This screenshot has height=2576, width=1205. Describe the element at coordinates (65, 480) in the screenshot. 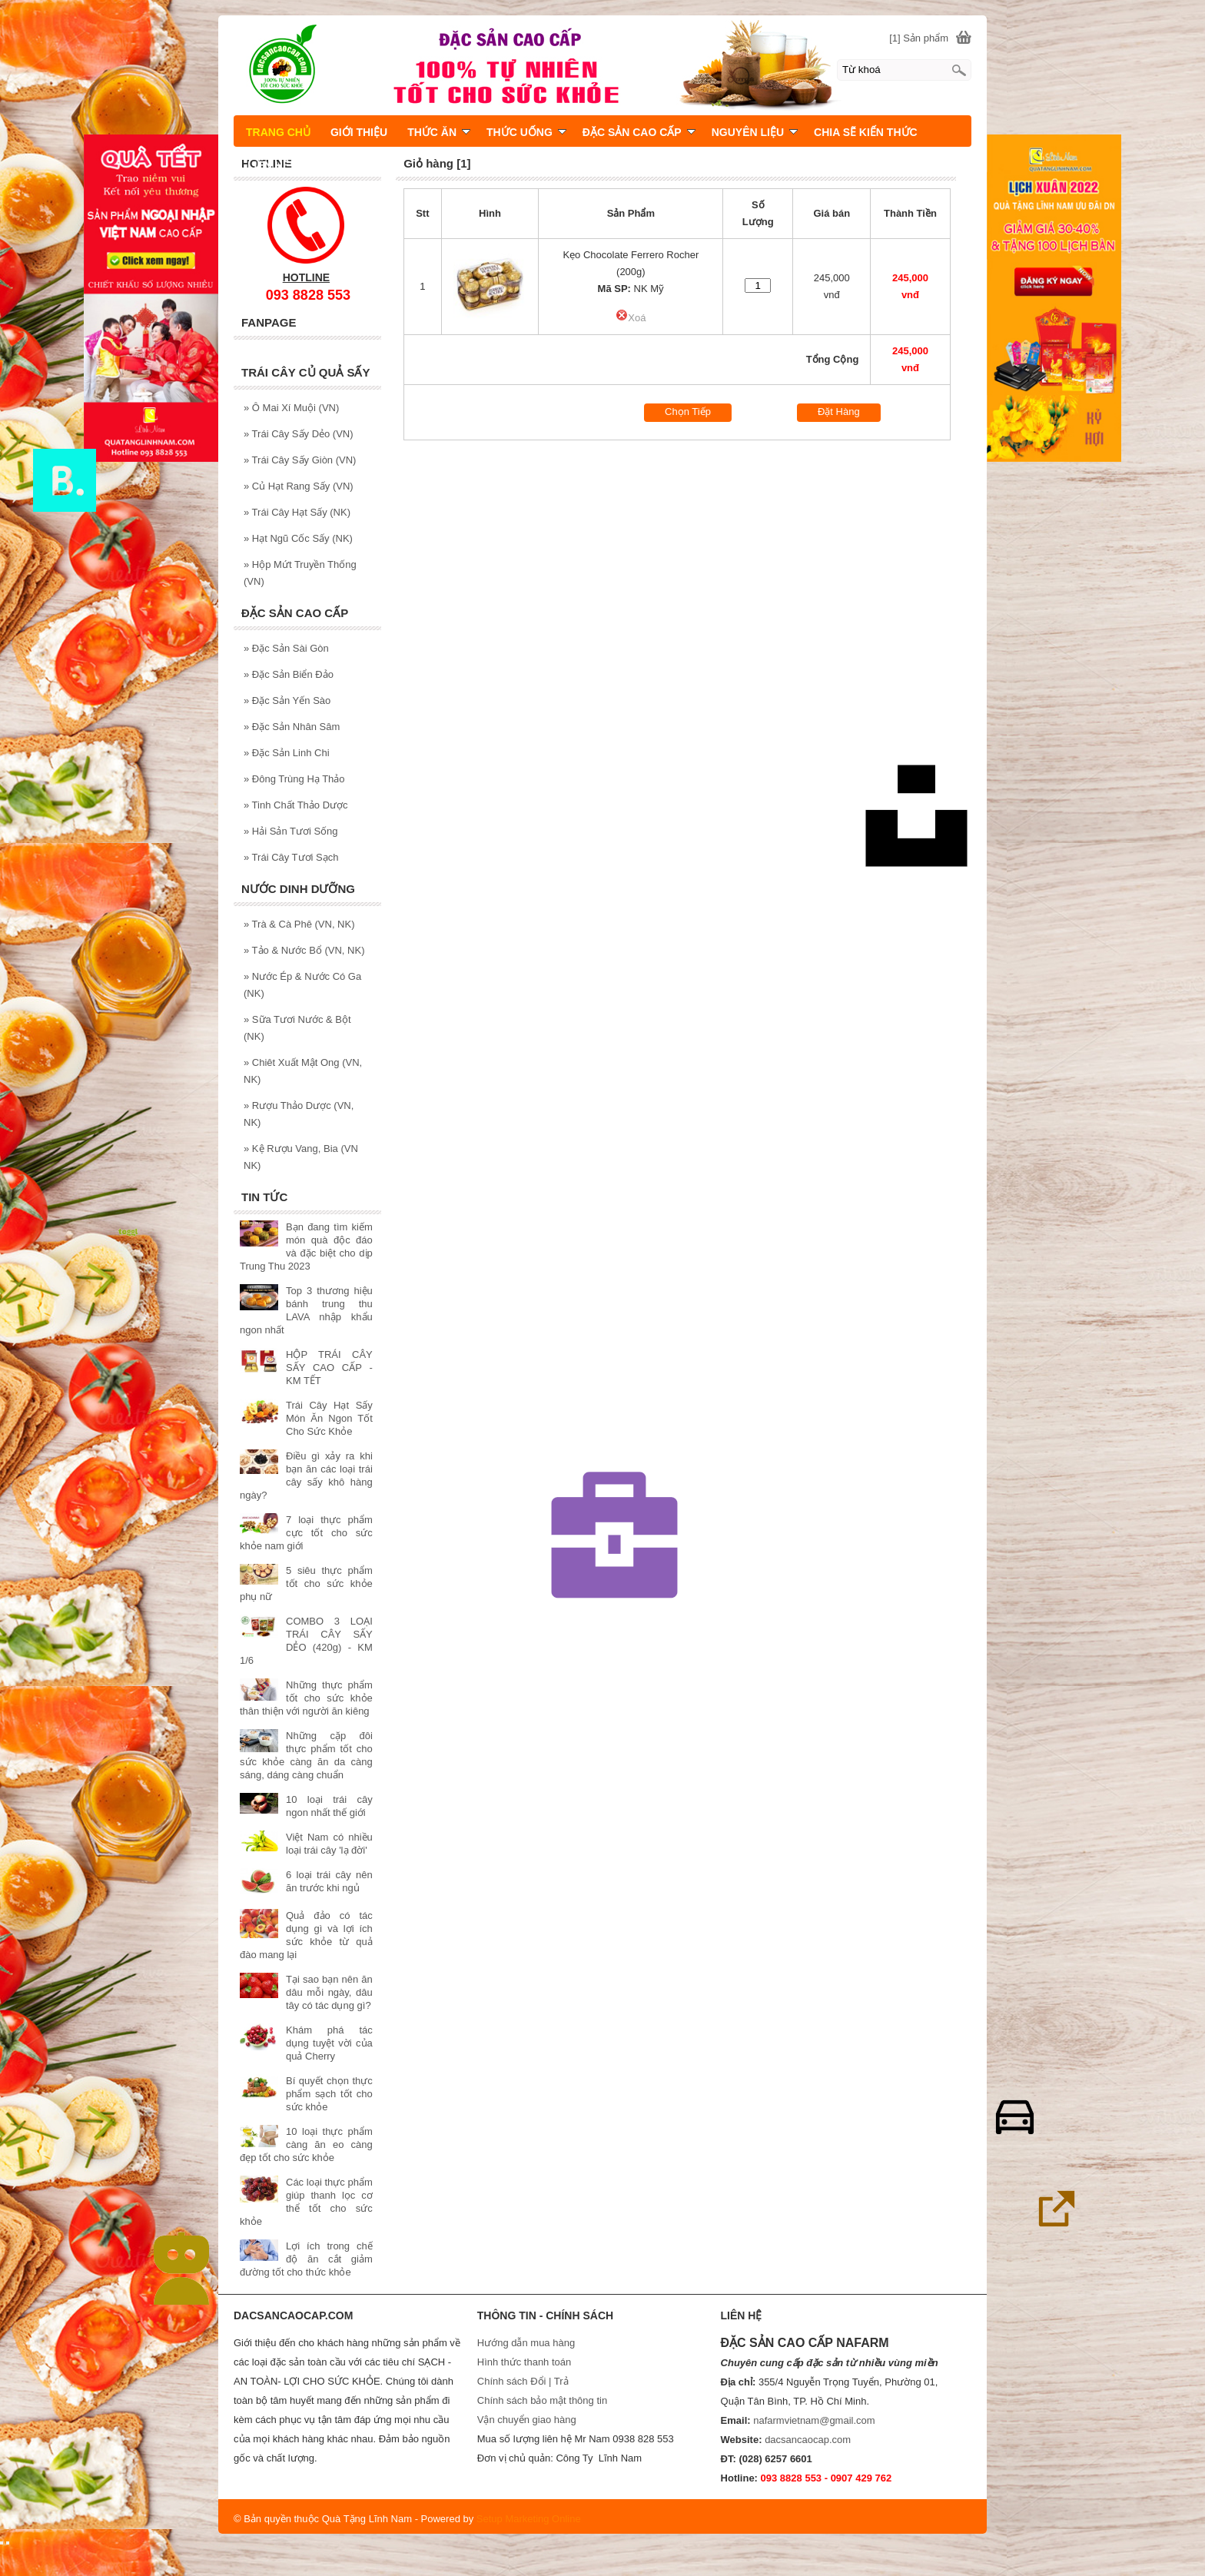

I see `open the Booking.com app` at that location.